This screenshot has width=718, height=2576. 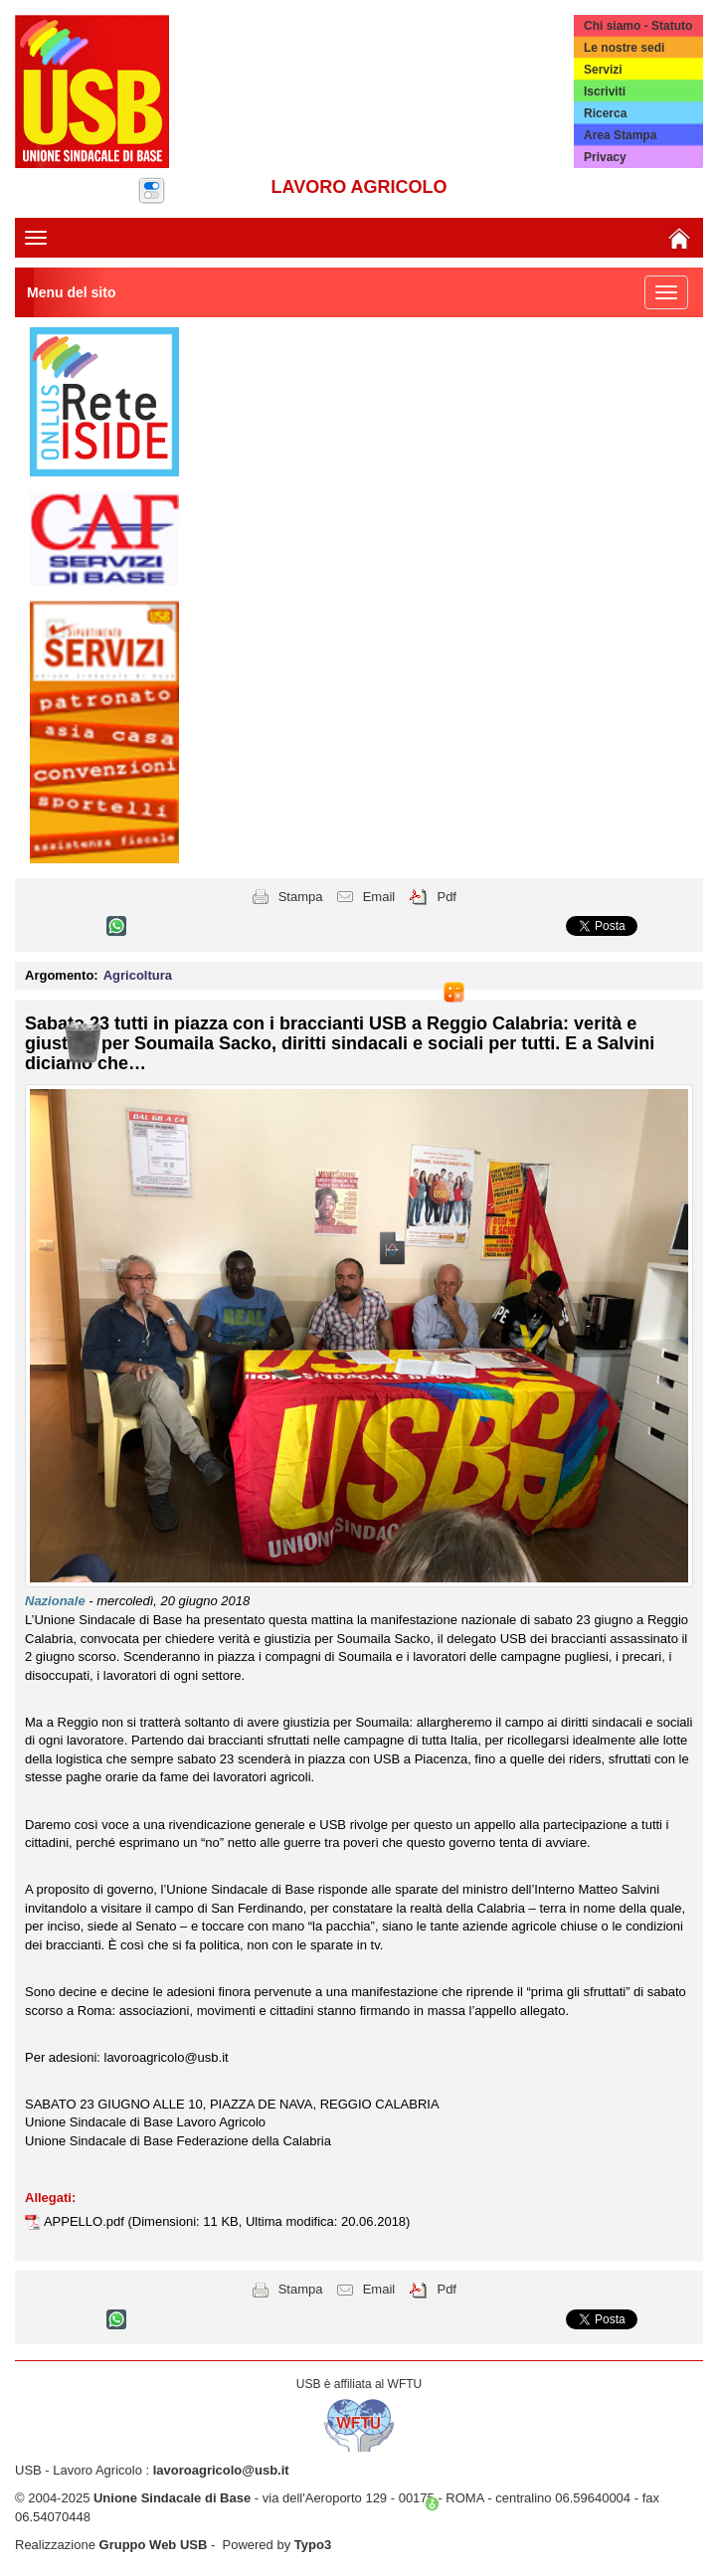 What do you see at coordinates (453, 992) in the screenshot?
I see `open pcb calculator app` at bounding box center [453, 992].